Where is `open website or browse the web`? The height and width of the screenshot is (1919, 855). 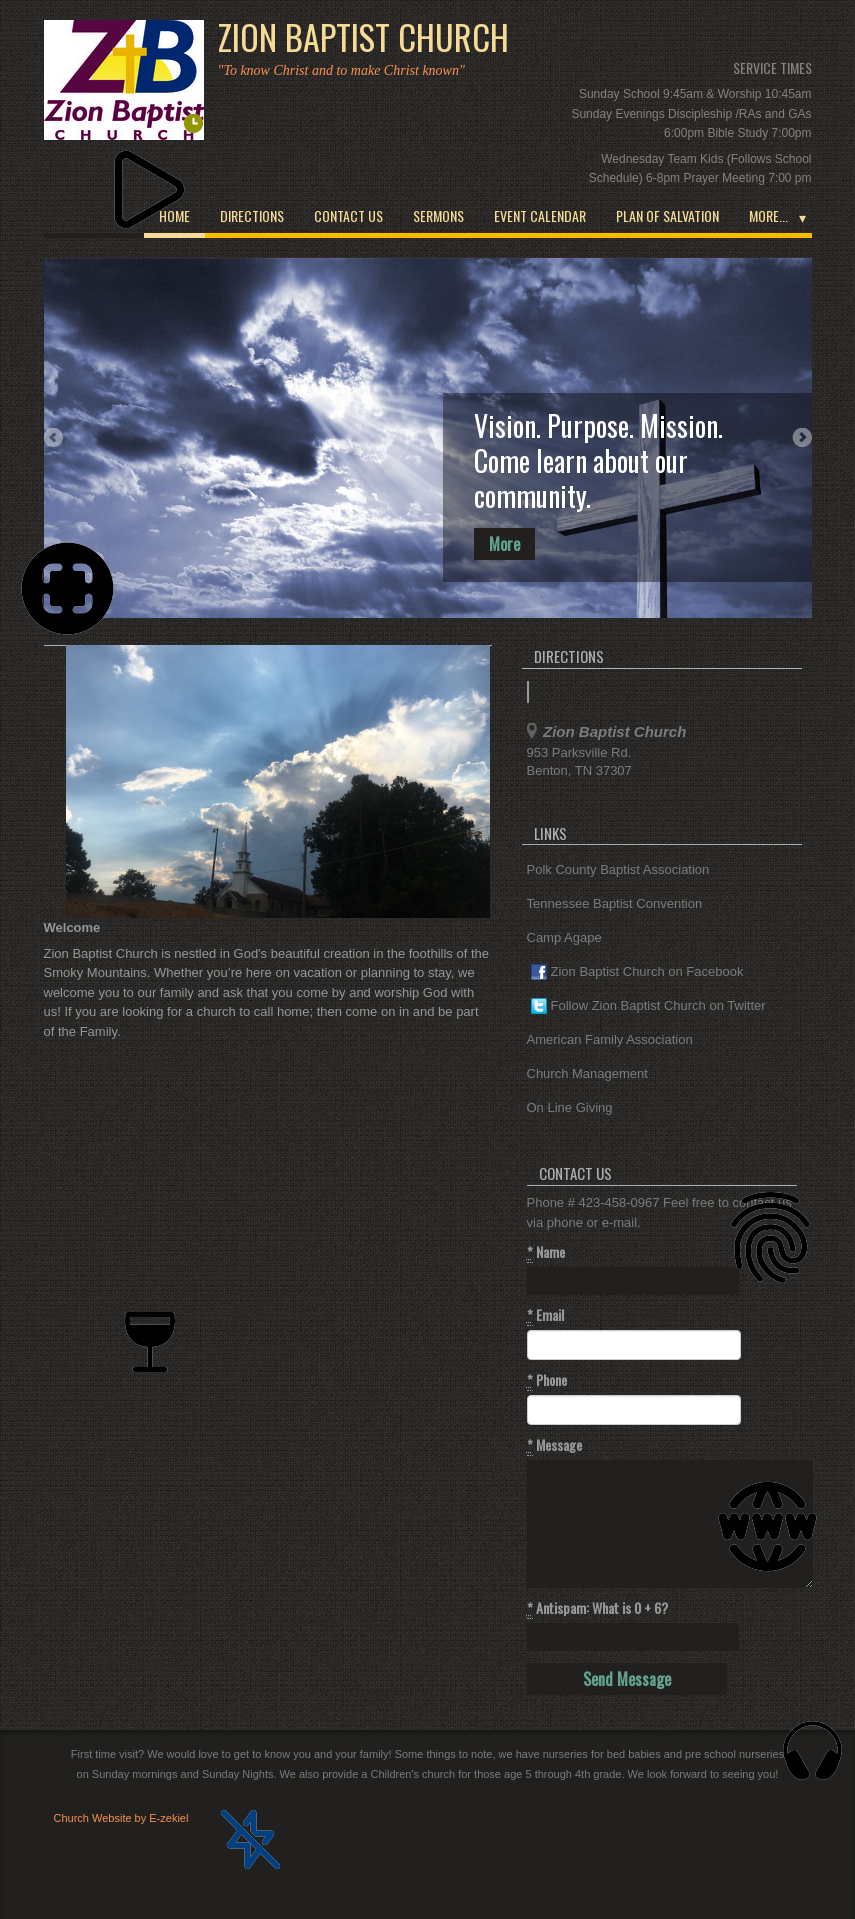
open website or browse the web is located at coordinates (767, 1526).